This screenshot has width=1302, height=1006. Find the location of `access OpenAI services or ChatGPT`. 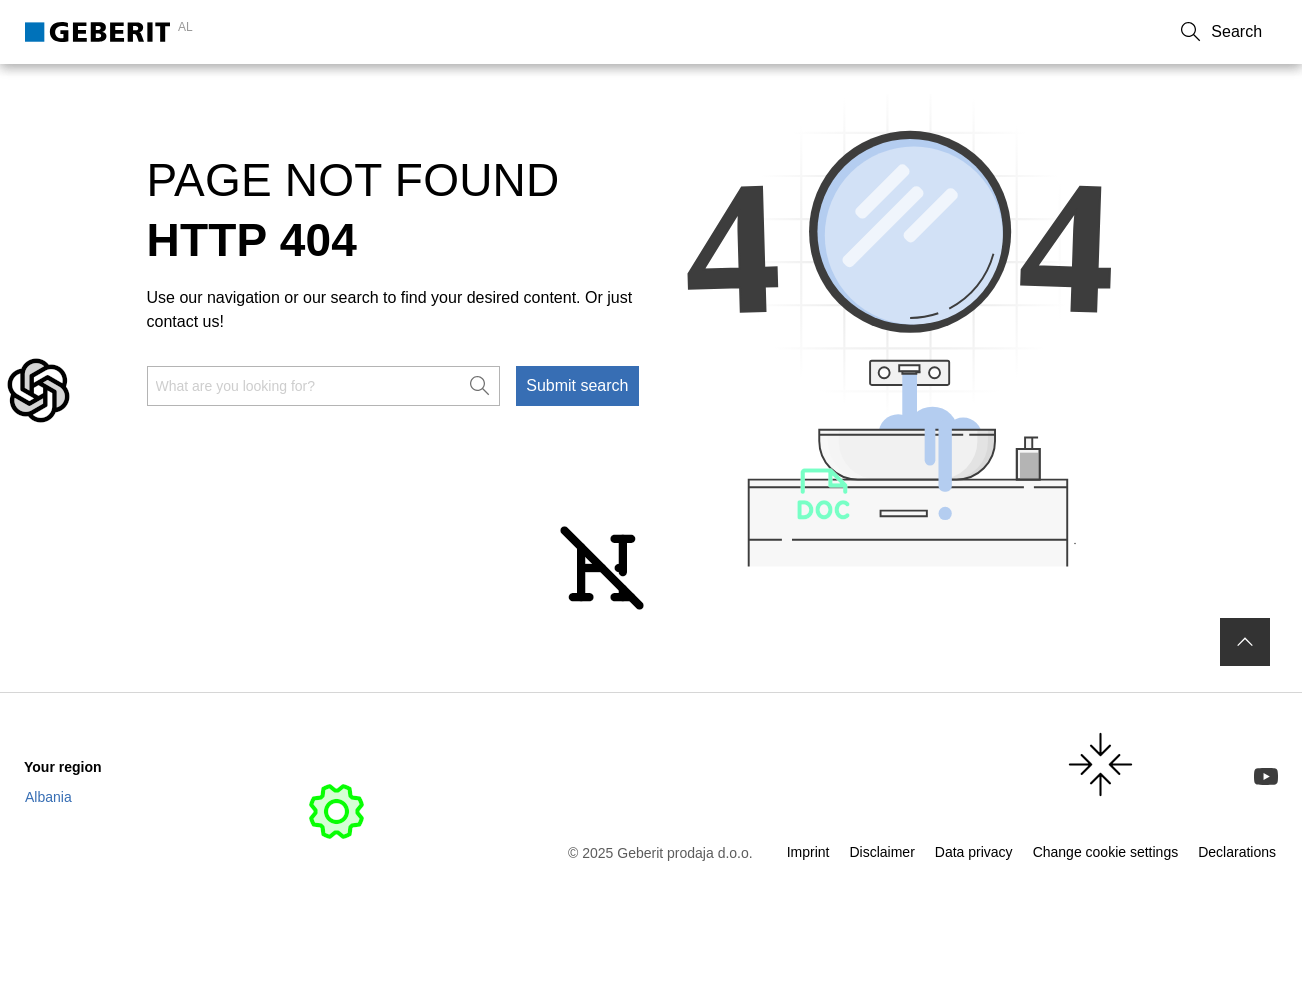

access OpenAI services or ChatGPT is located at coordinates (38, 390).